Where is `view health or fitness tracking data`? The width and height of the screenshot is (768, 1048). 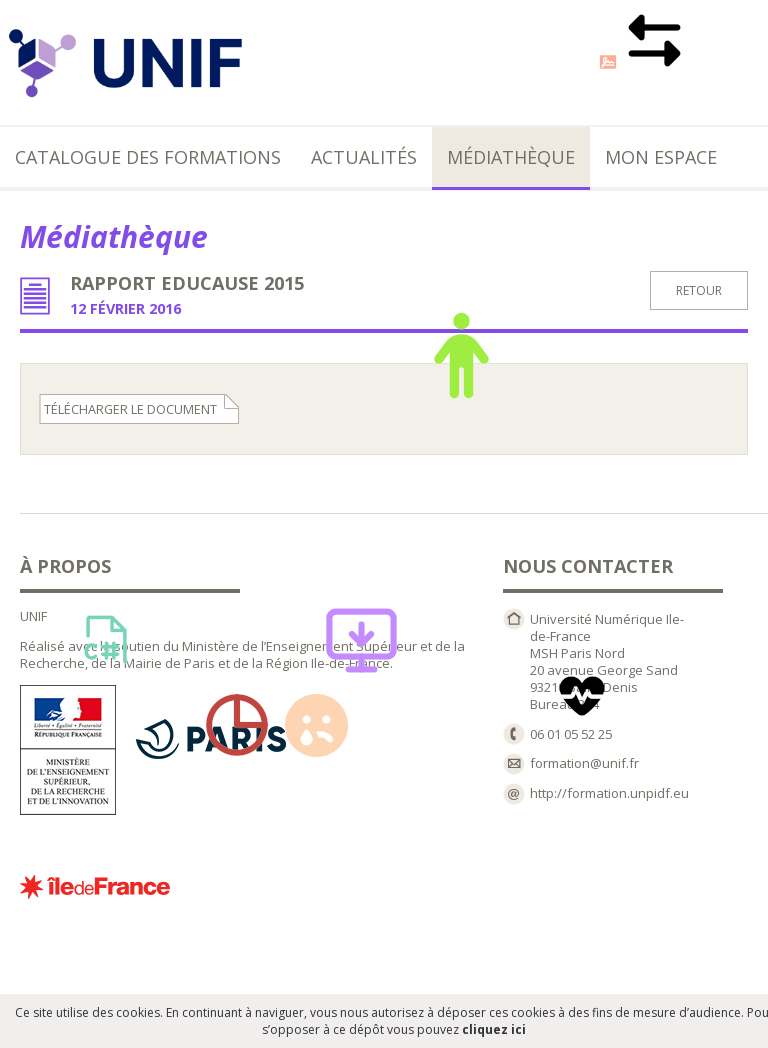
view health or fitness tracking data is located at coordinates (582, 696).